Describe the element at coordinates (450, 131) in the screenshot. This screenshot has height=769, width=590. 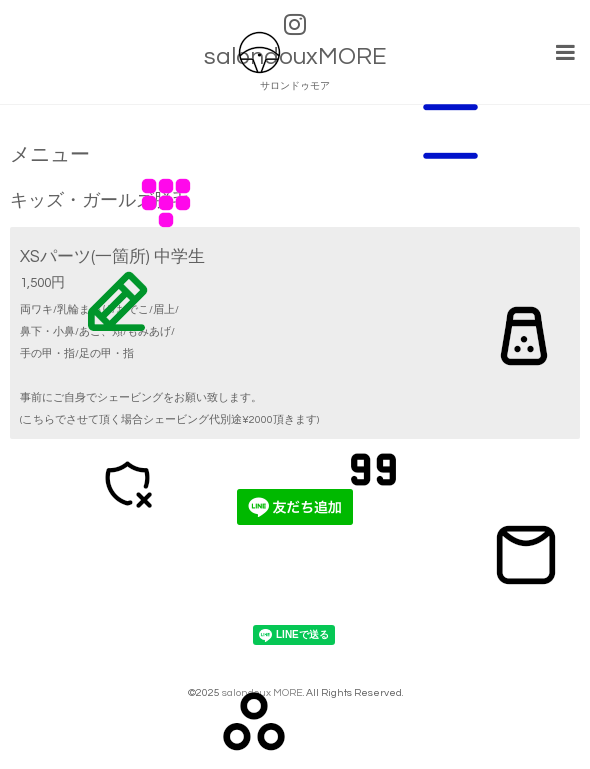
I see `switch to large or spacious list view` at that location.